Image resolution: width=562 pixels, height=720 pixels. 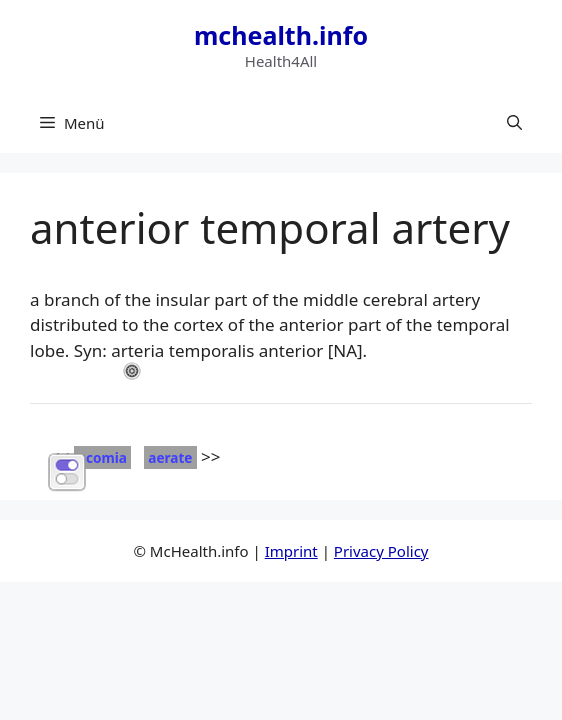 What do you see at coordinates (67, 472) in the screenshot?
I see `open unity tweak tool settings` at bounding box center [67, 472].